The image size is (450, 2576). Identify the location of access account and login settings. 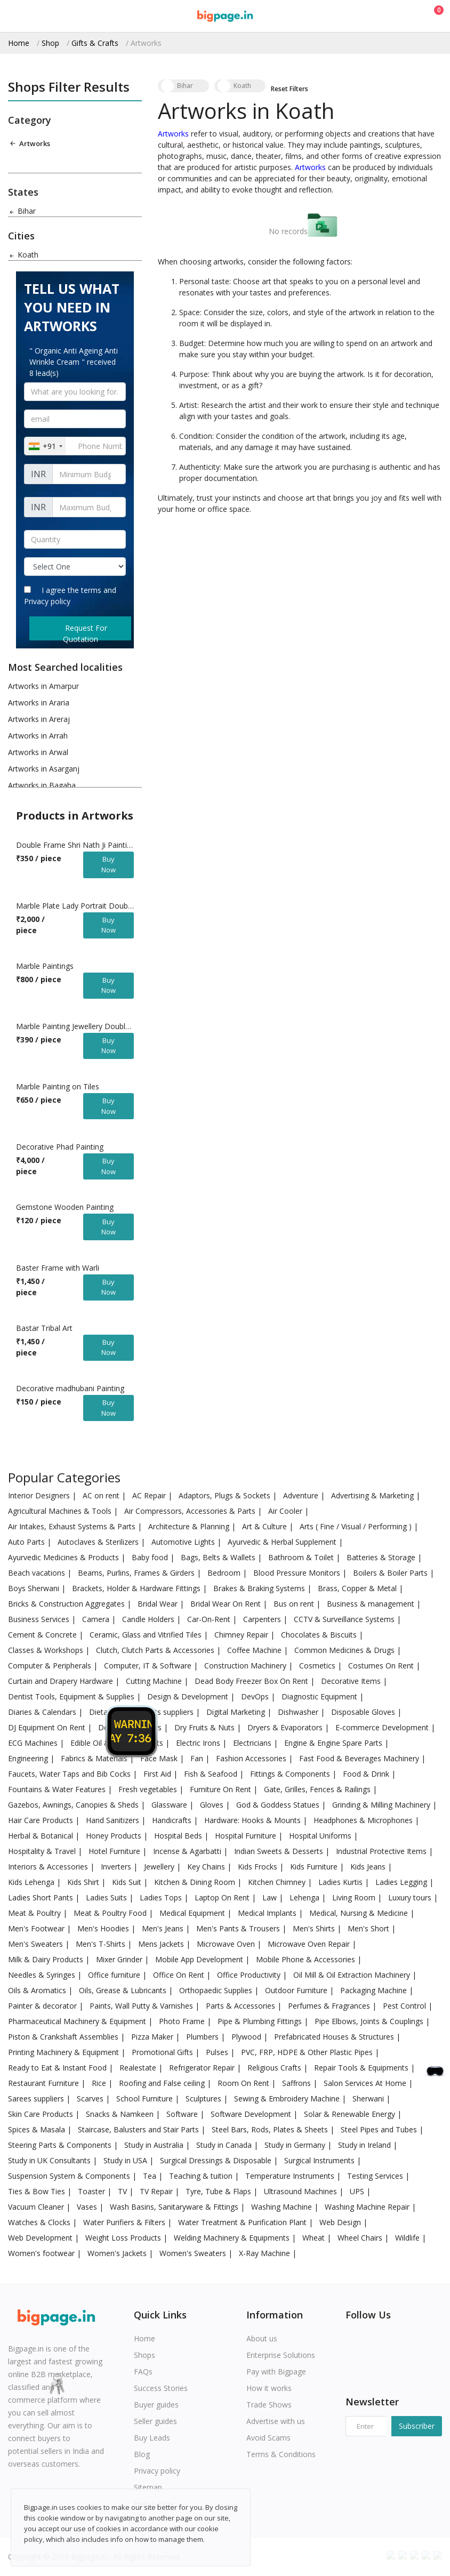
(57, 2384).